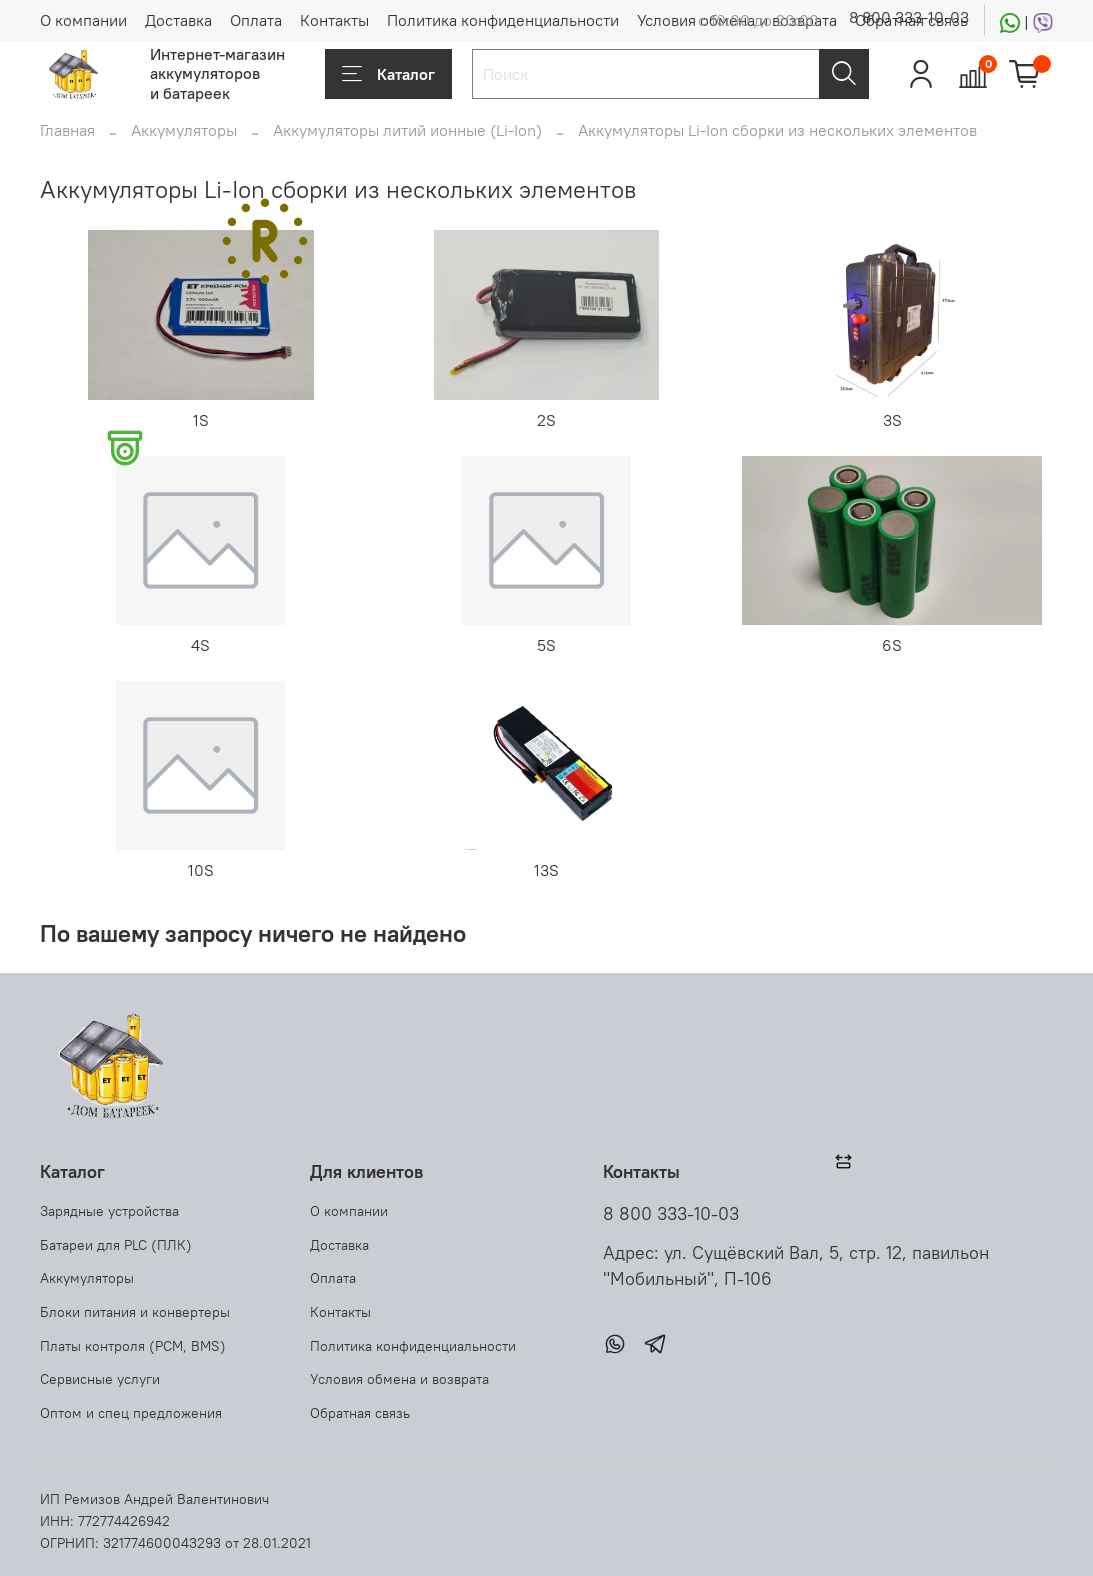 This screenshot has height=1576, width=1093. Describe the element at coordinates (265, 241) in the screenshot. I see `indicates registered trademark or rights reserved` at that location.